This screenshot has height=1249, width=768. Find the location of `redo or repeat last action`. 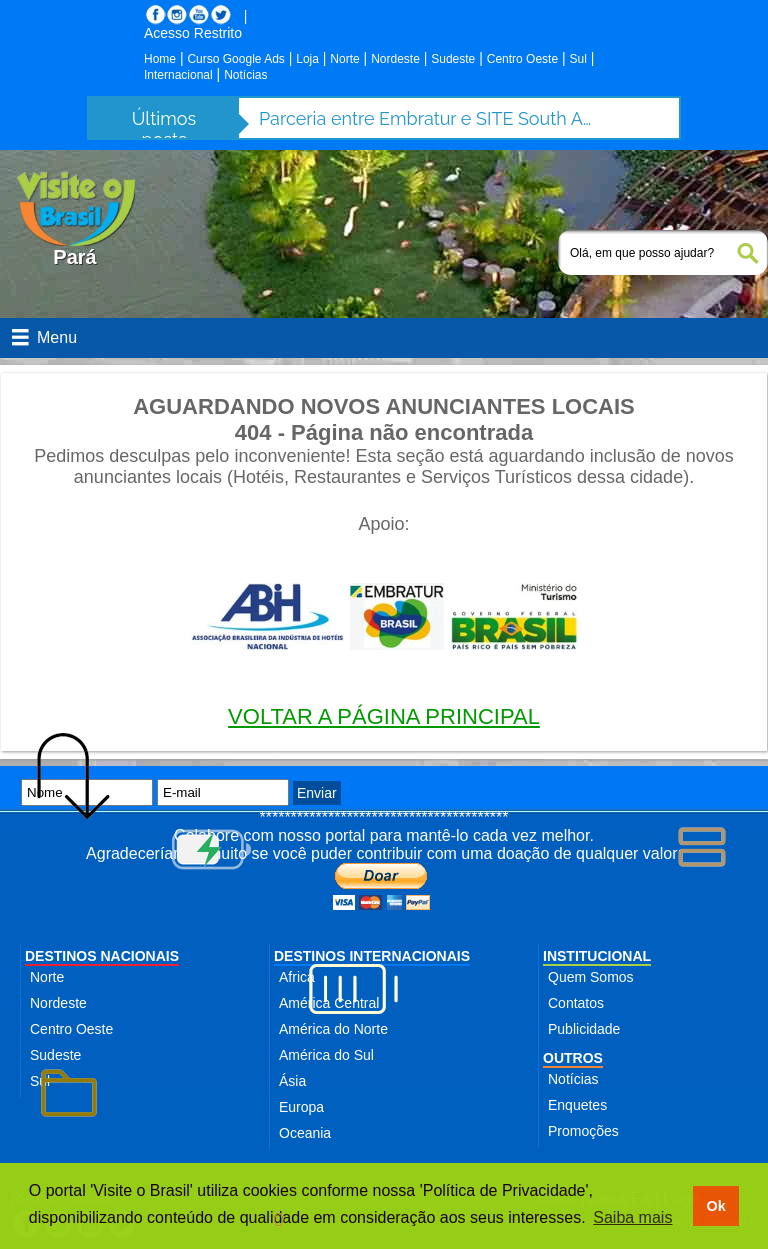

redo or repeat last action is located at coordinates (70, 776).